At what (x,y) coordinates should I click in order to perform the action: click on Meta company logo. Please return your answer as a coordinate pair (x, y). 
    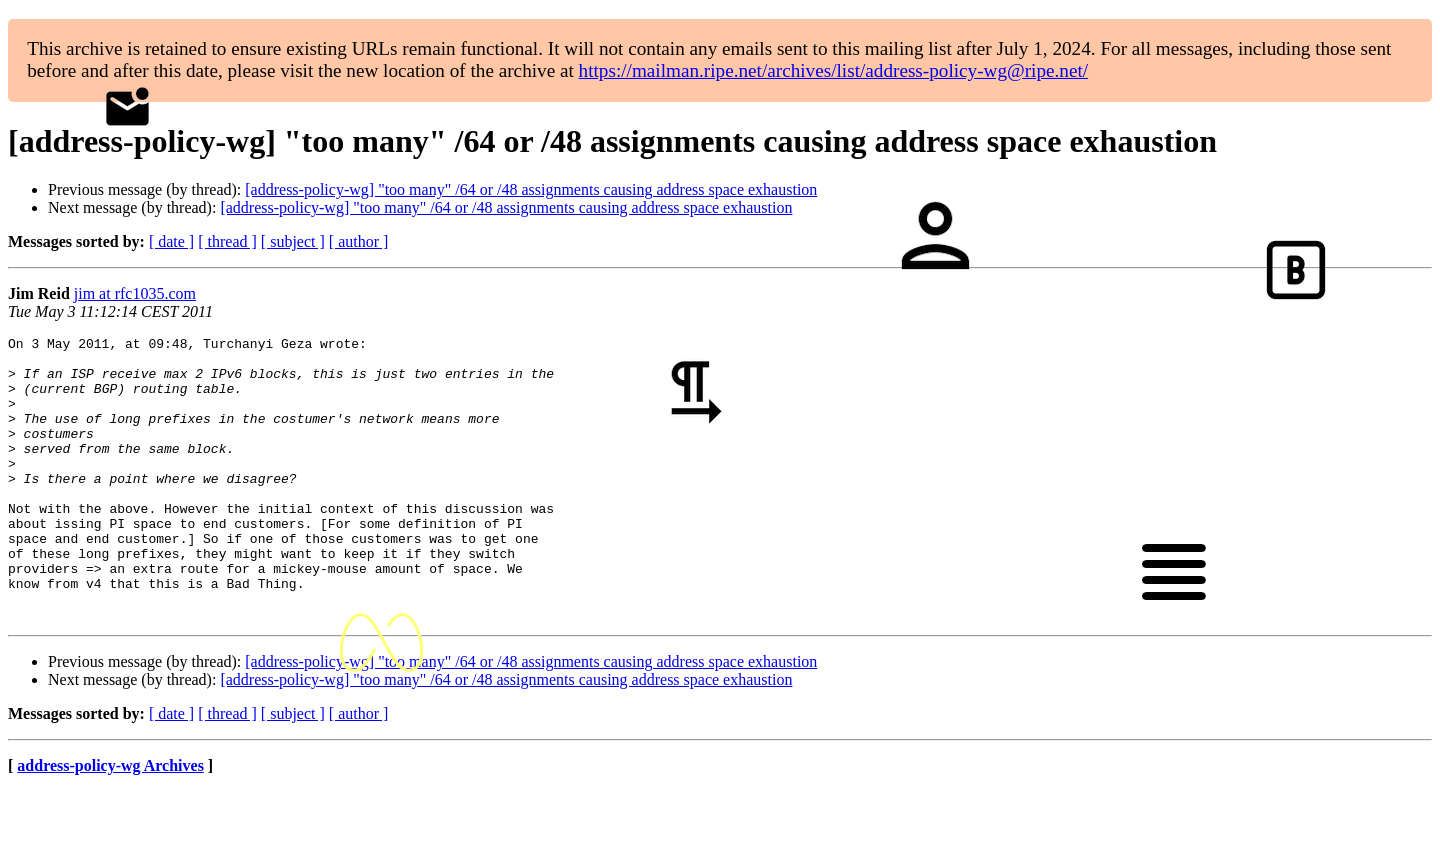
    Looking at the image, I should click on (381, 642).